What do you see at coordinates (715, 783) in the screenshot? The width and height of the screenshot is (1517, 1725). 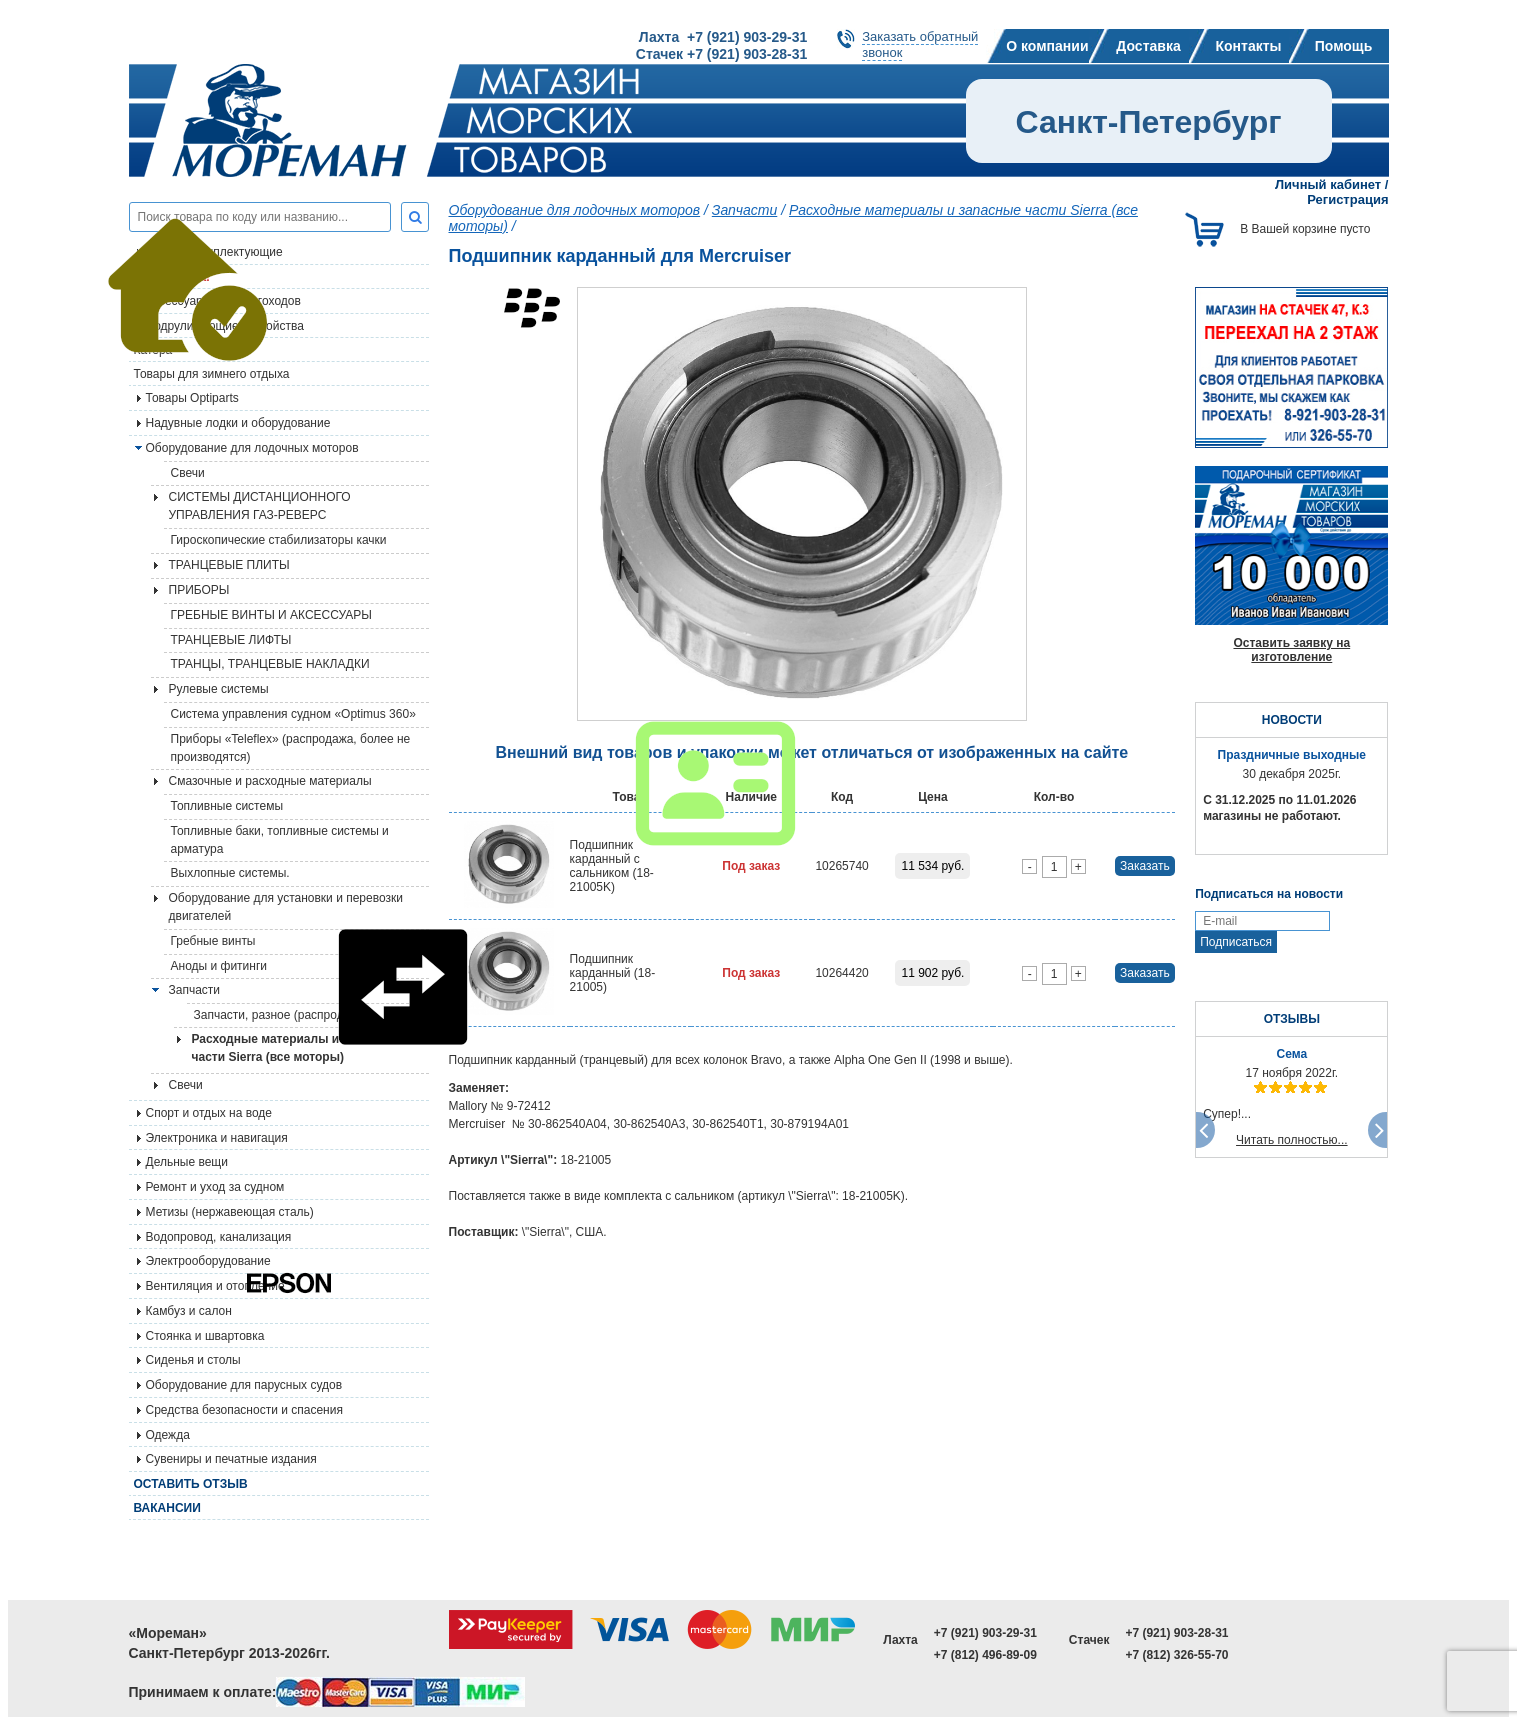 I see `view contact card details` at bounding box center [715, 783].